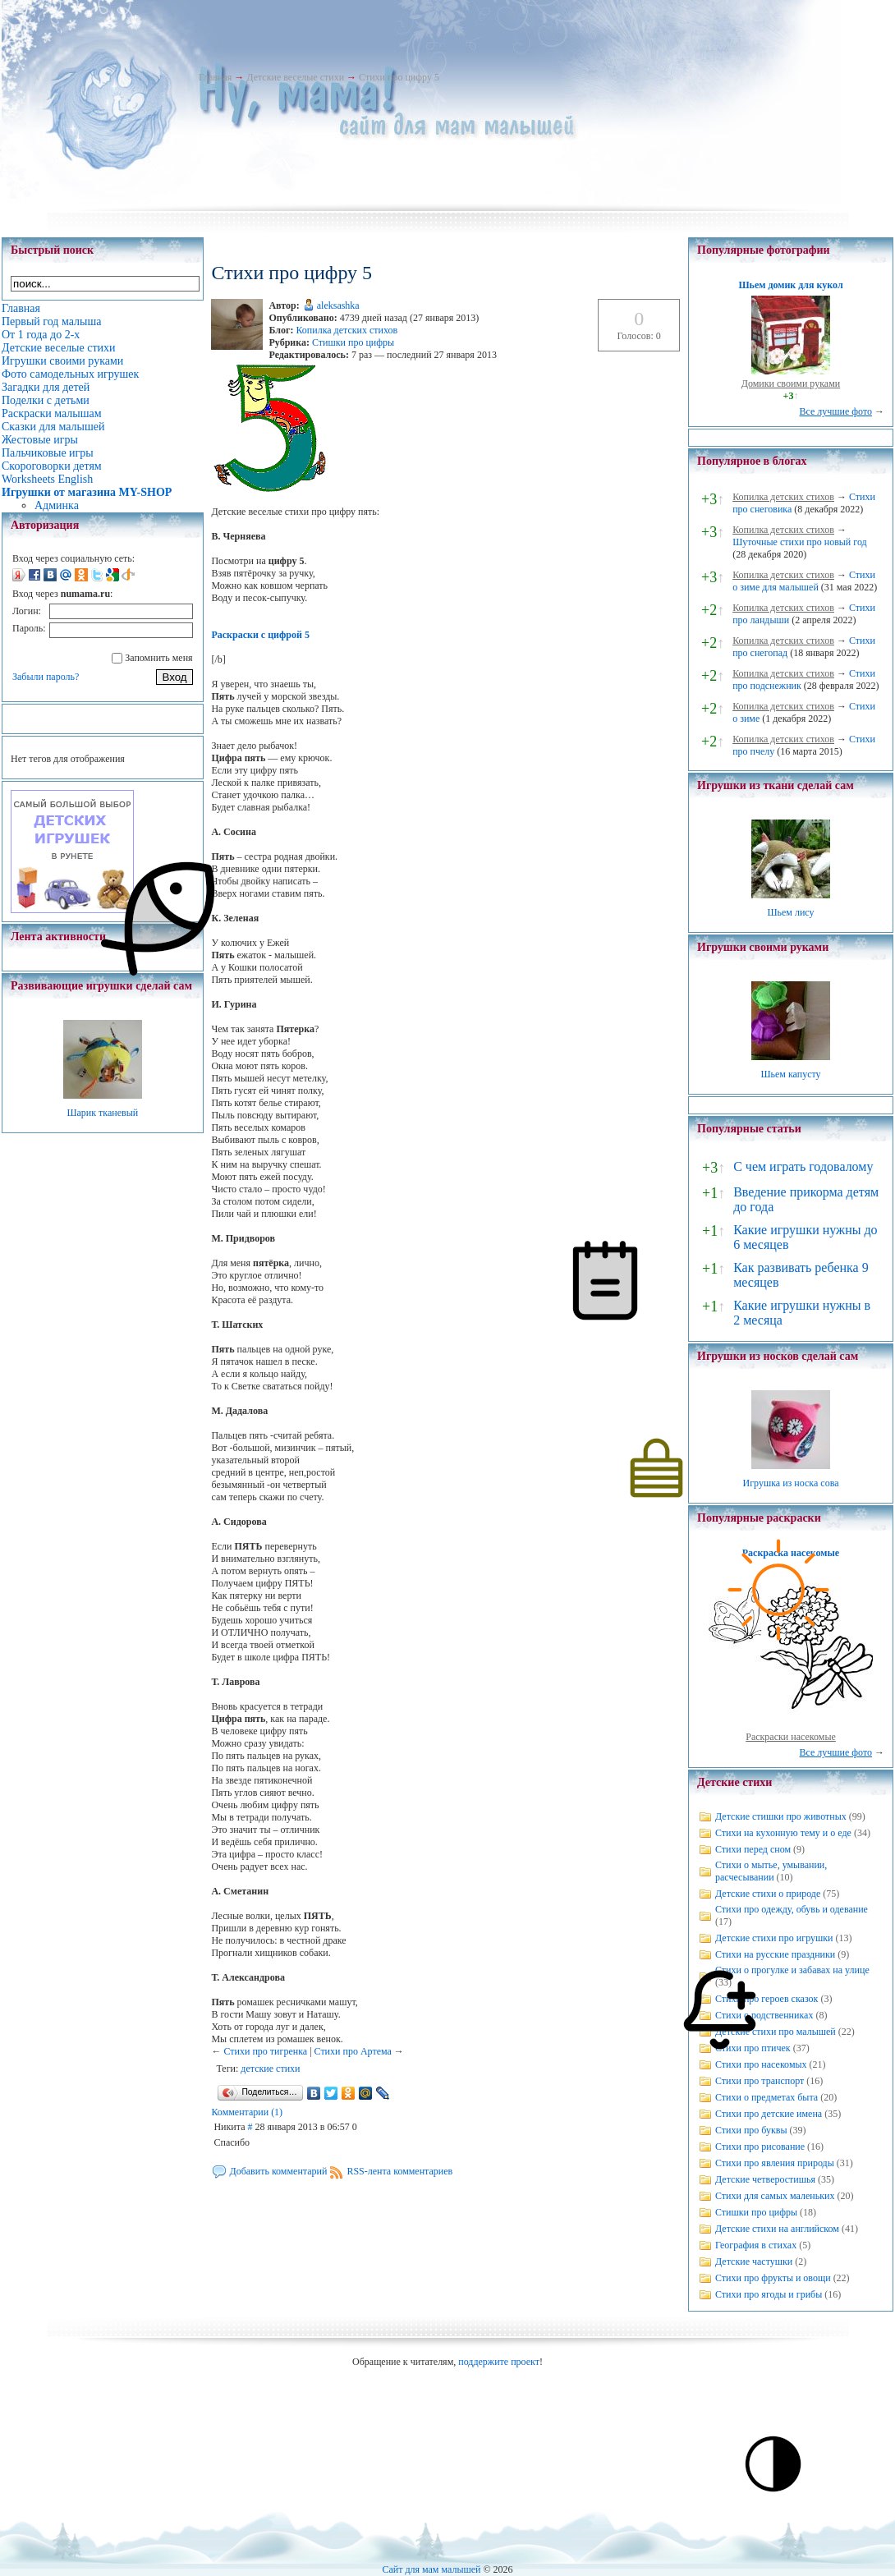 This screenshot has height=2576, width=895. What do you see at coordinates (778, 1590) in the screenshot?
I see `switch to light mode` at bounding box center [778, 1590].